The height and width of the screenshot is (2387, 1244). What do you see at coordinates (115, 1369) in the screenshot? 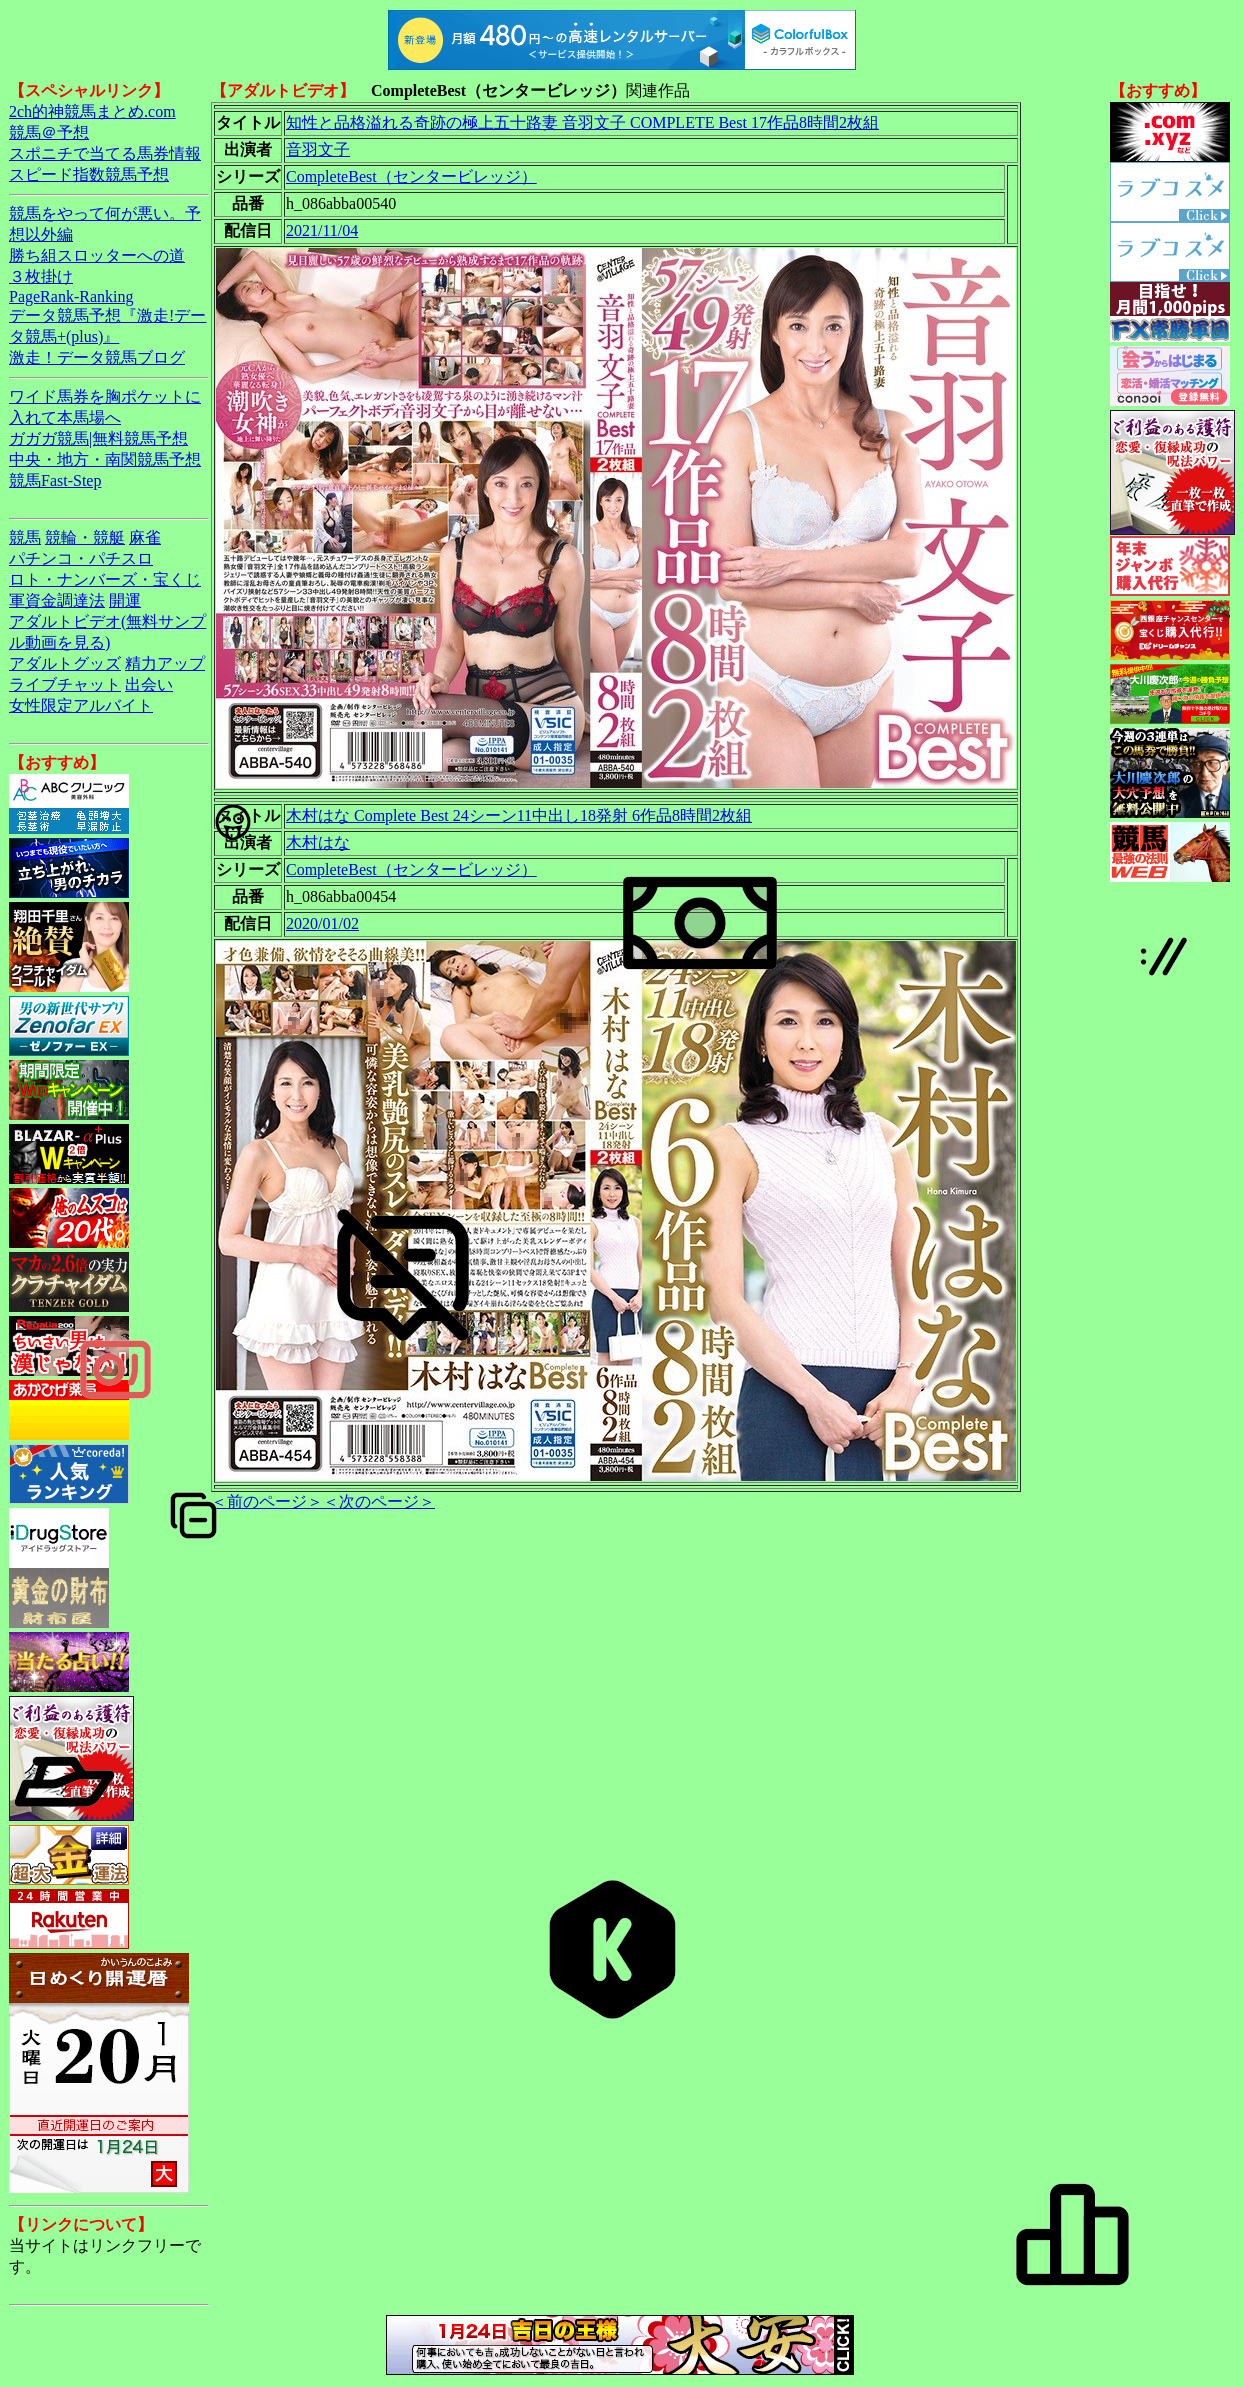
I see `access music or audio player` at bounding box center [115, 1369].